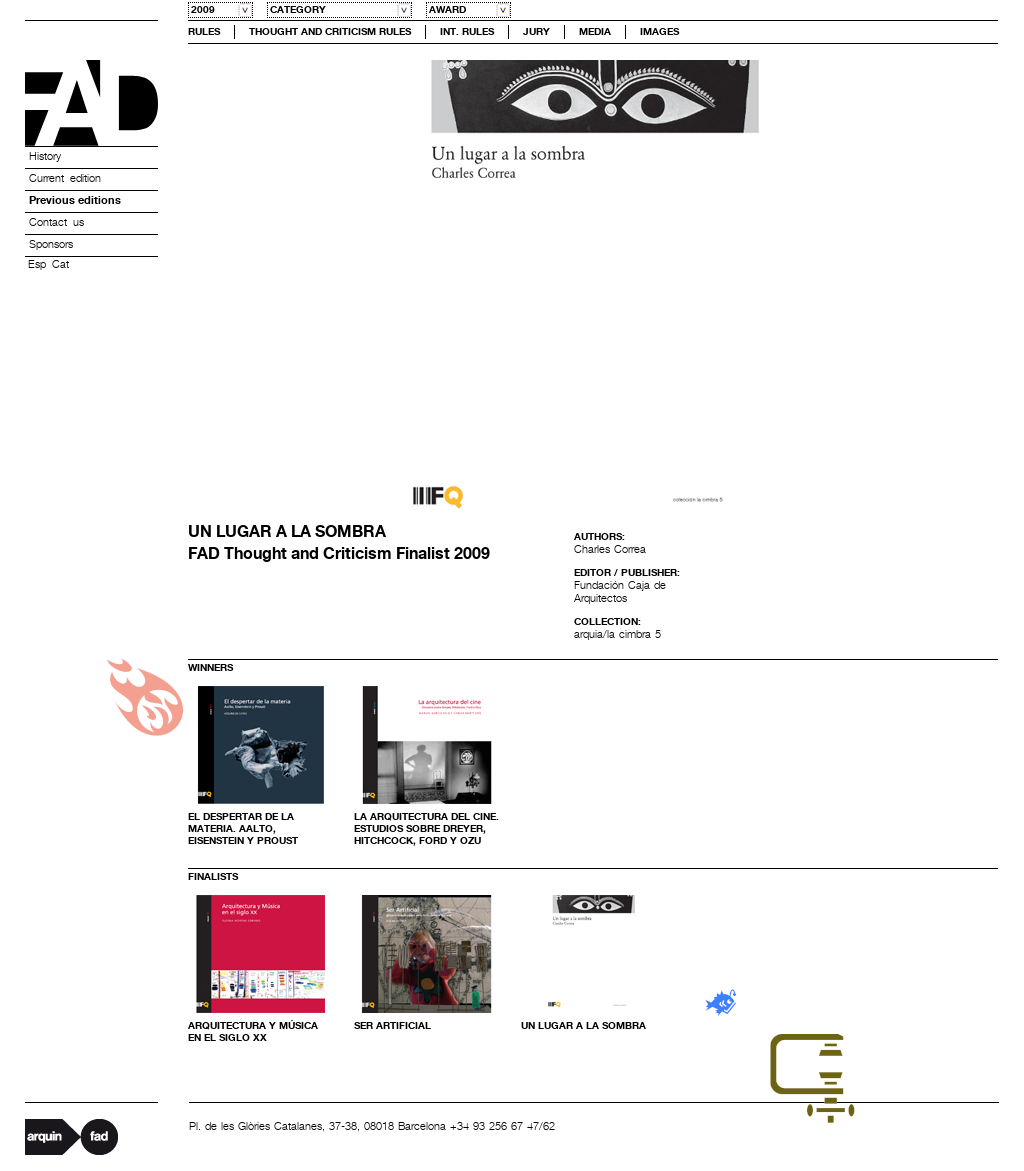 The width and height of the screenshot is (1024, 1171). I want to click on deep sea or ocean-themed game element, so click(720, 1002).